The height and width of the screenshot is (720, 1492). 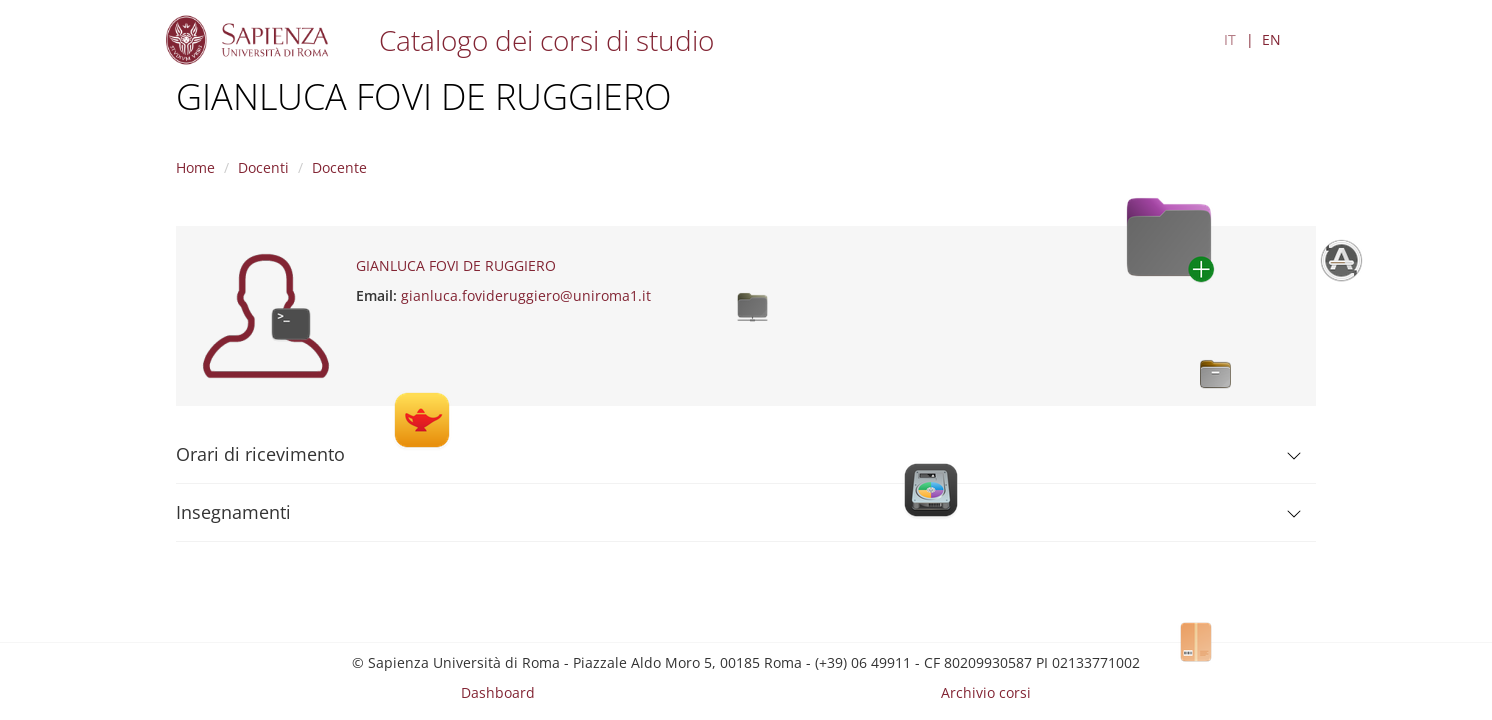 I want to click on open the file manager application, so click(x=1215, y=373).